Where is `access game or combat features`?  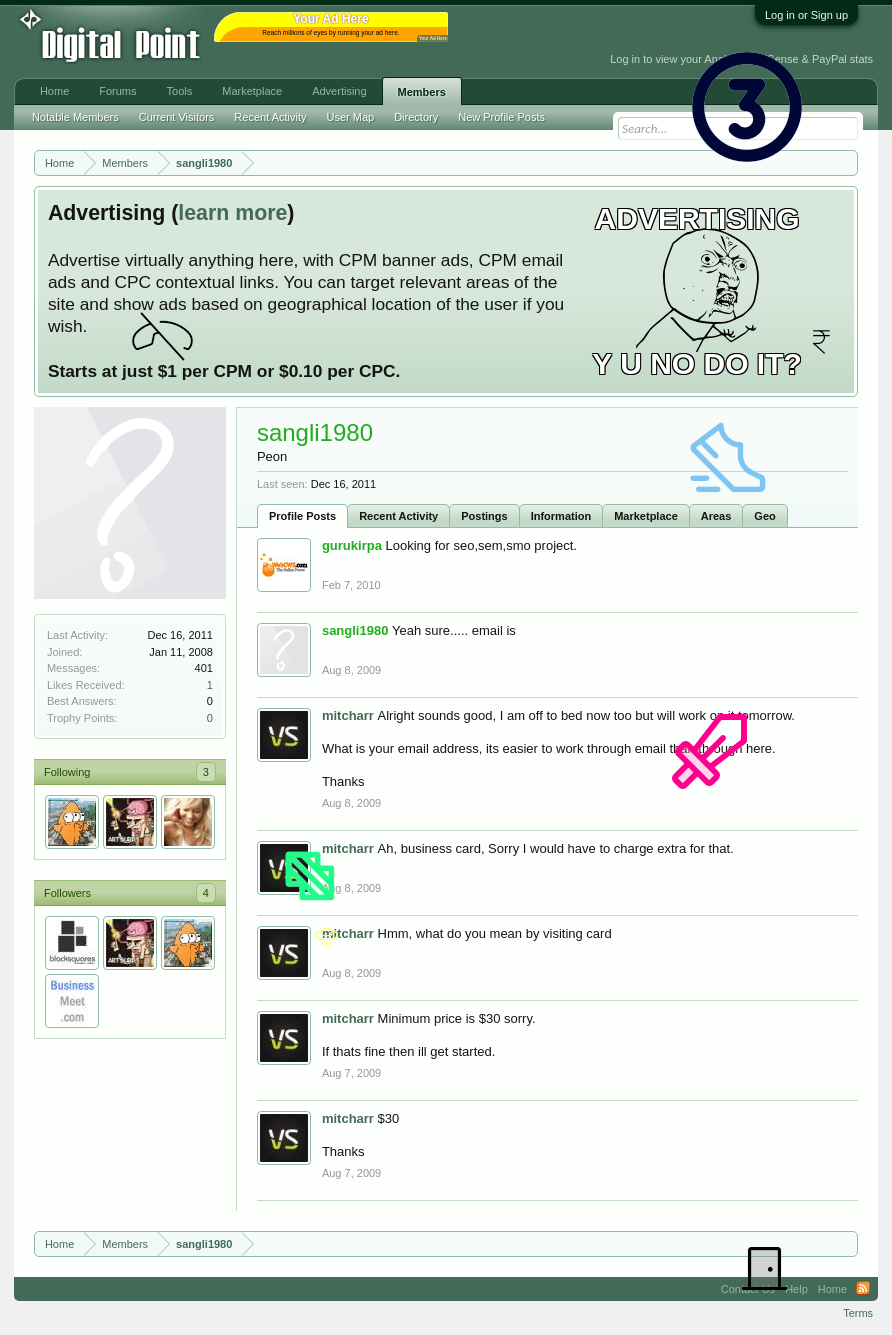
access game or combat features is located at coordinates (711, 750).